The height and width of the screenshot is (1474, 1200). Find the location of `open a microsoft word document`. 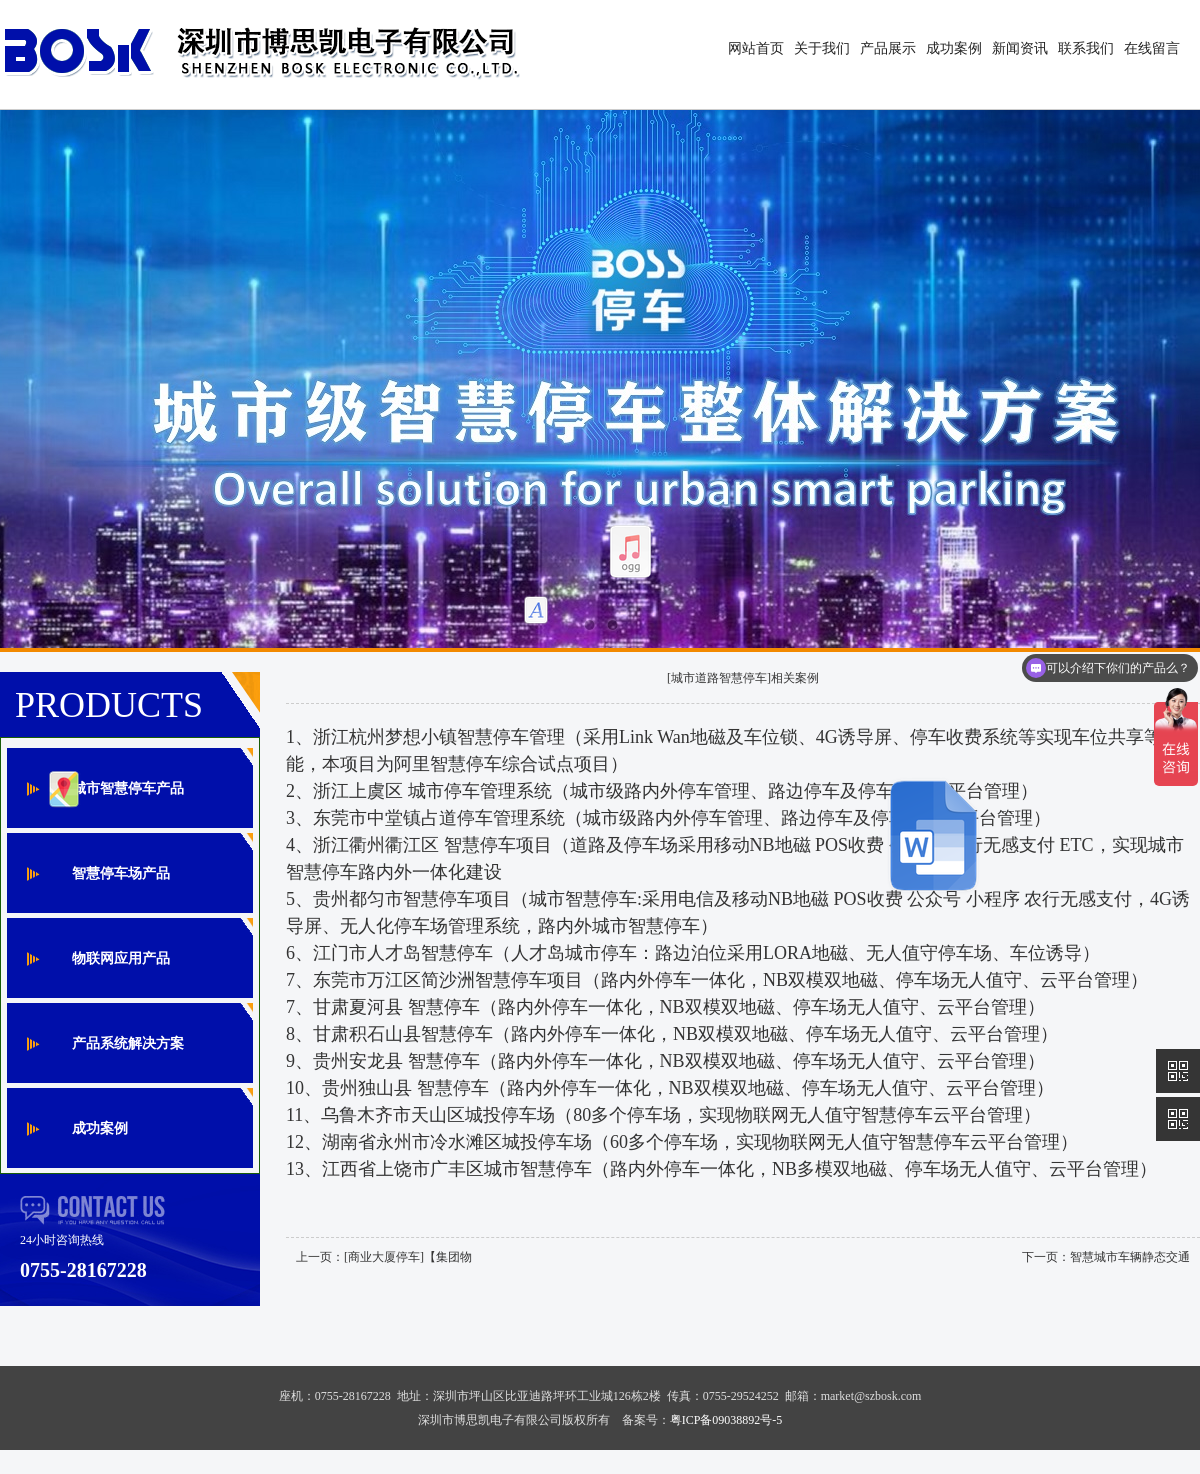

open a microsoft word document is located at coordinates (933, 835).